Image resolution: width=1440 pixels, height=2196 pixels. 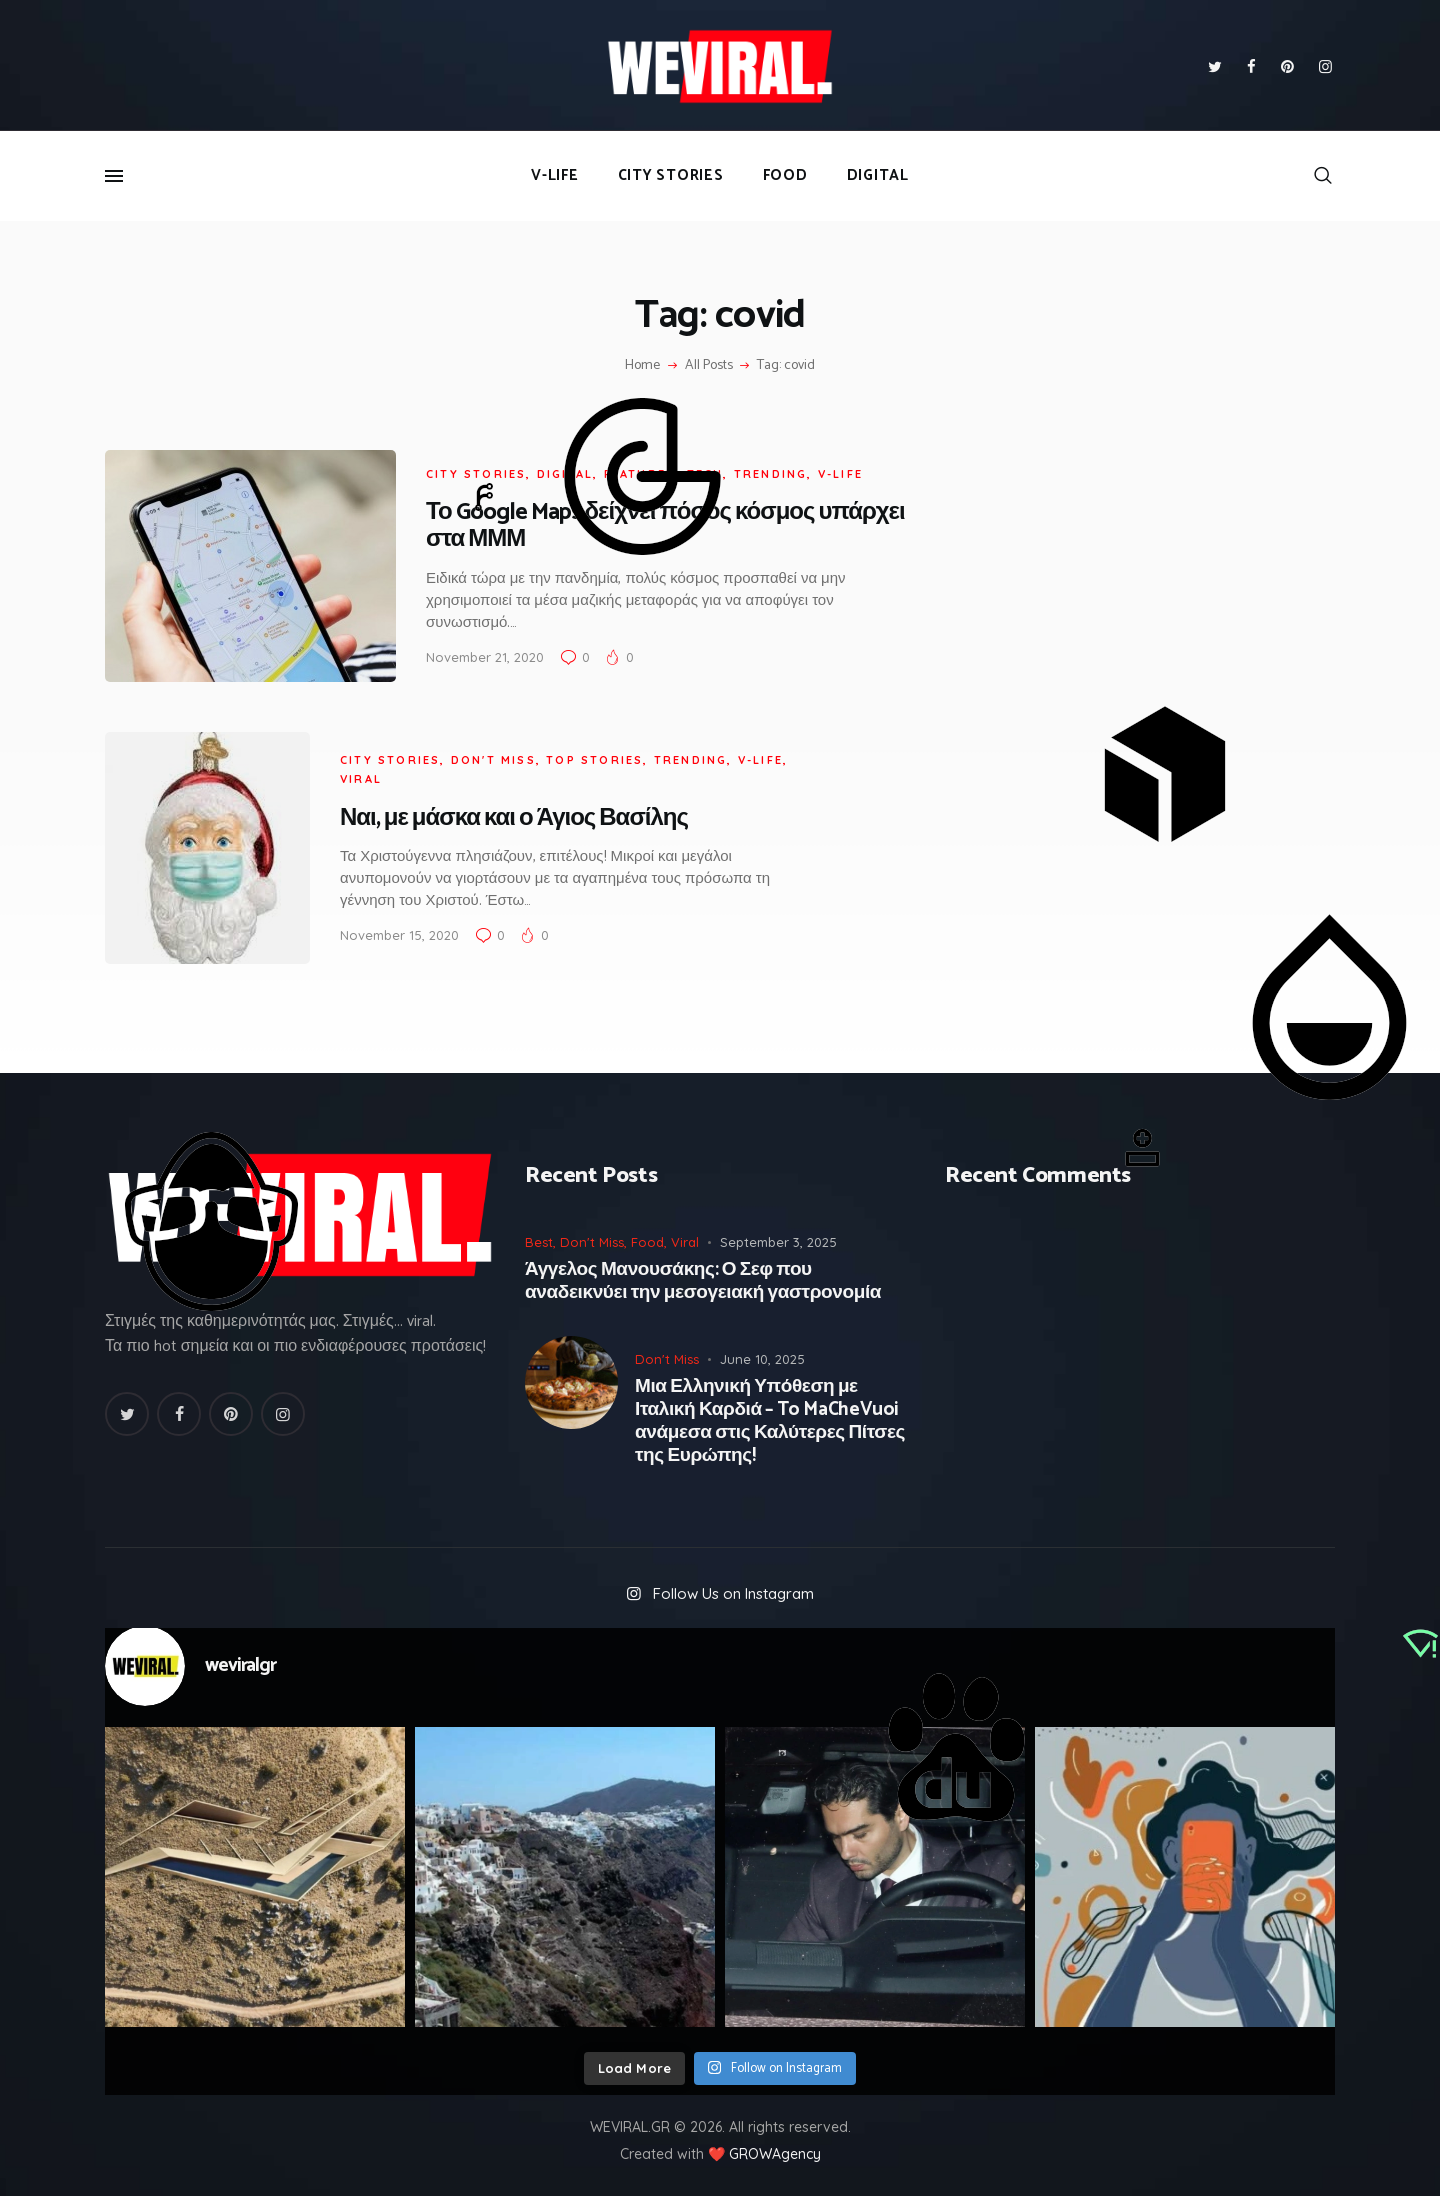 What do you see at coordinates (1165, 776) in the screenshot?
I see `access box cloud storage` at bounding box center [1165, 776].